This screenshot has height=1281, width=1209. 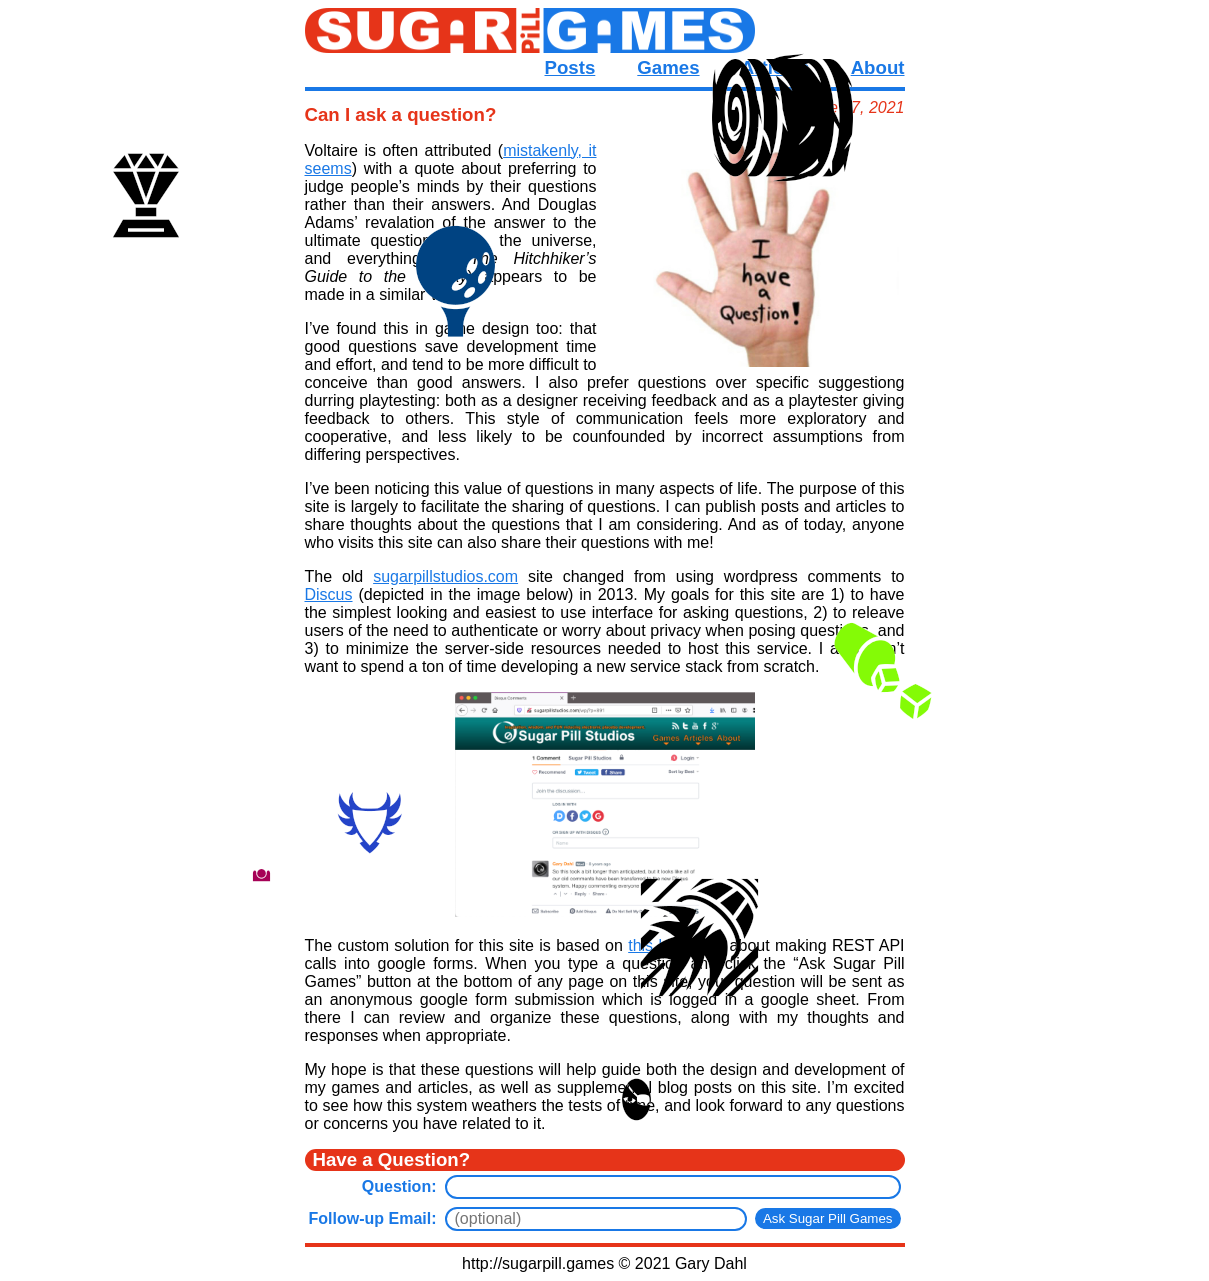 I want to click on view premium achievements or rewards, so click(x=146, y=194).